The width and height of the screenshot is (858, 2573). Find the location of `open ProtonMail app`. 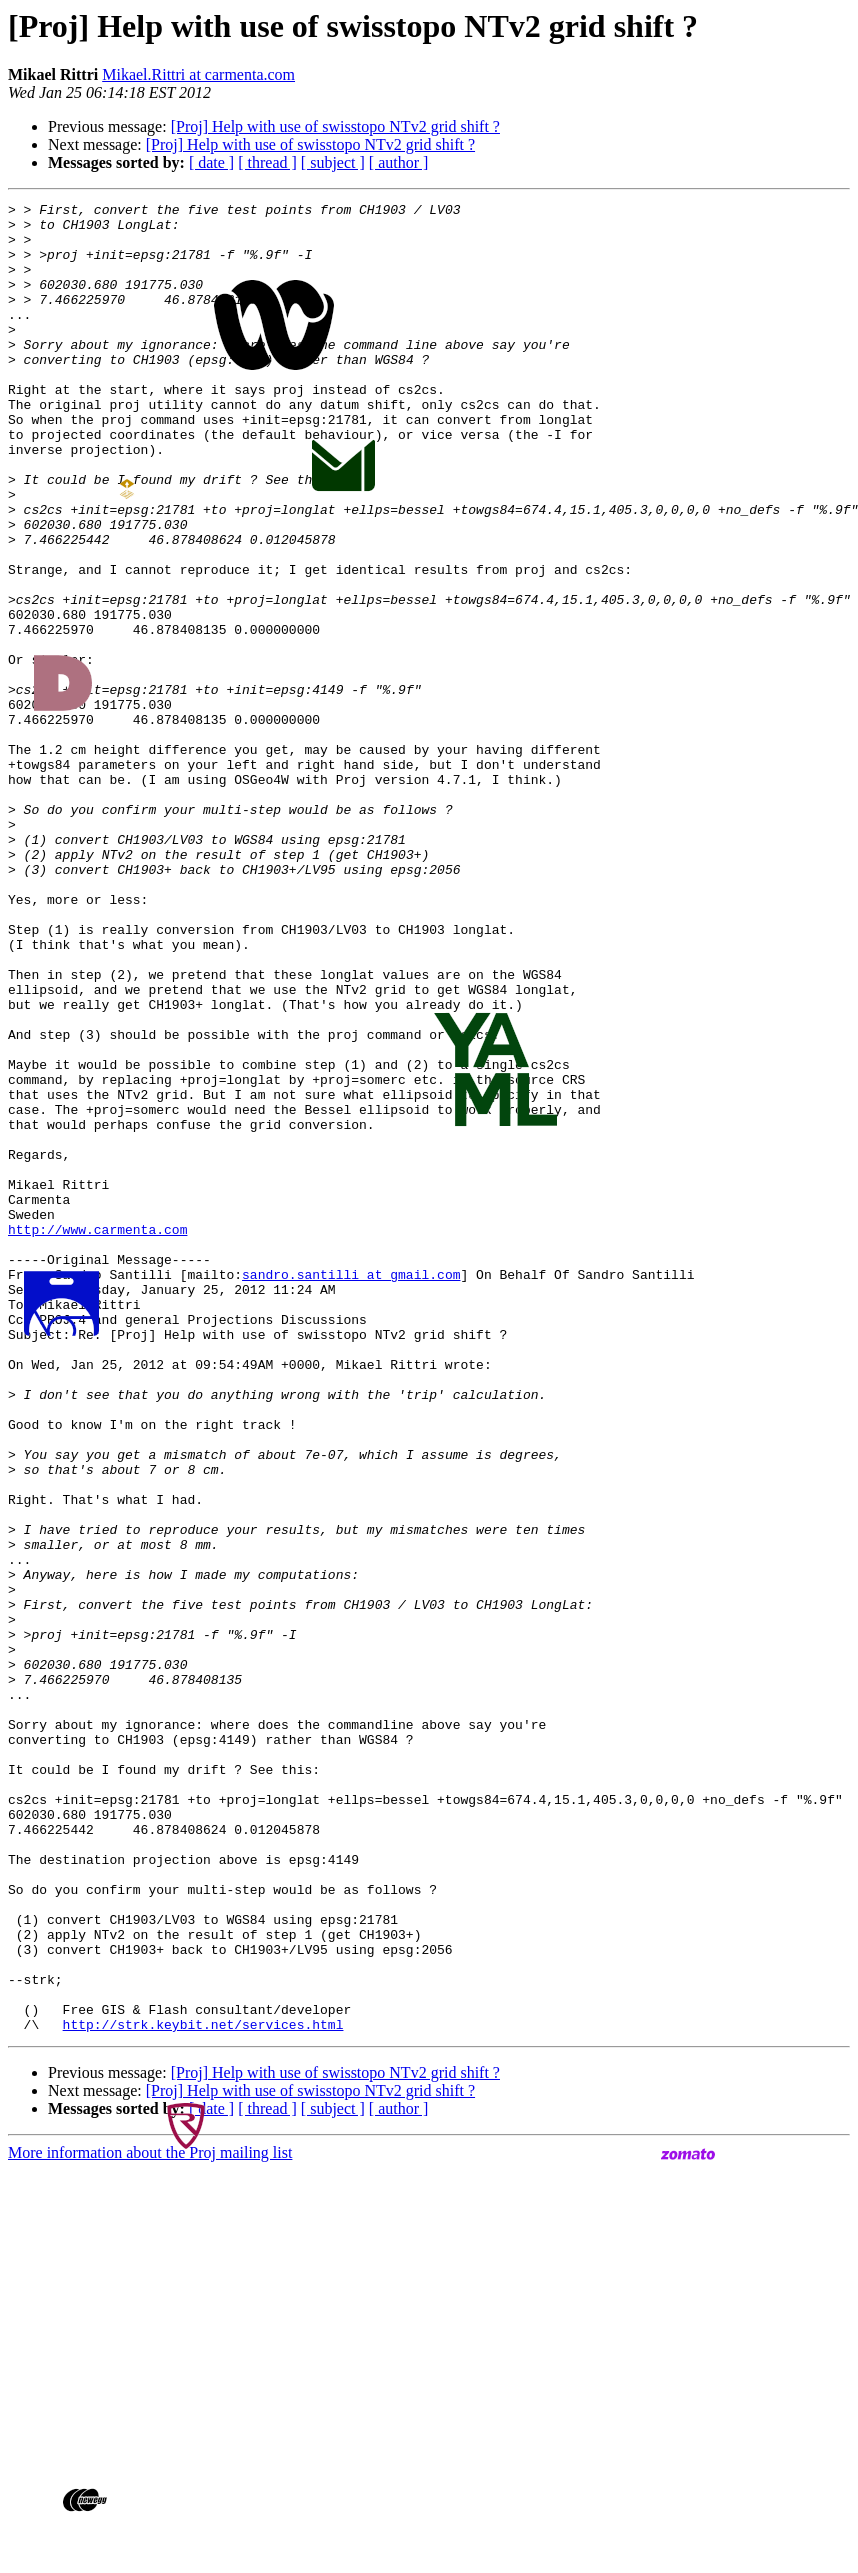

open ProtonMail app is located at coordinates (343, 465).